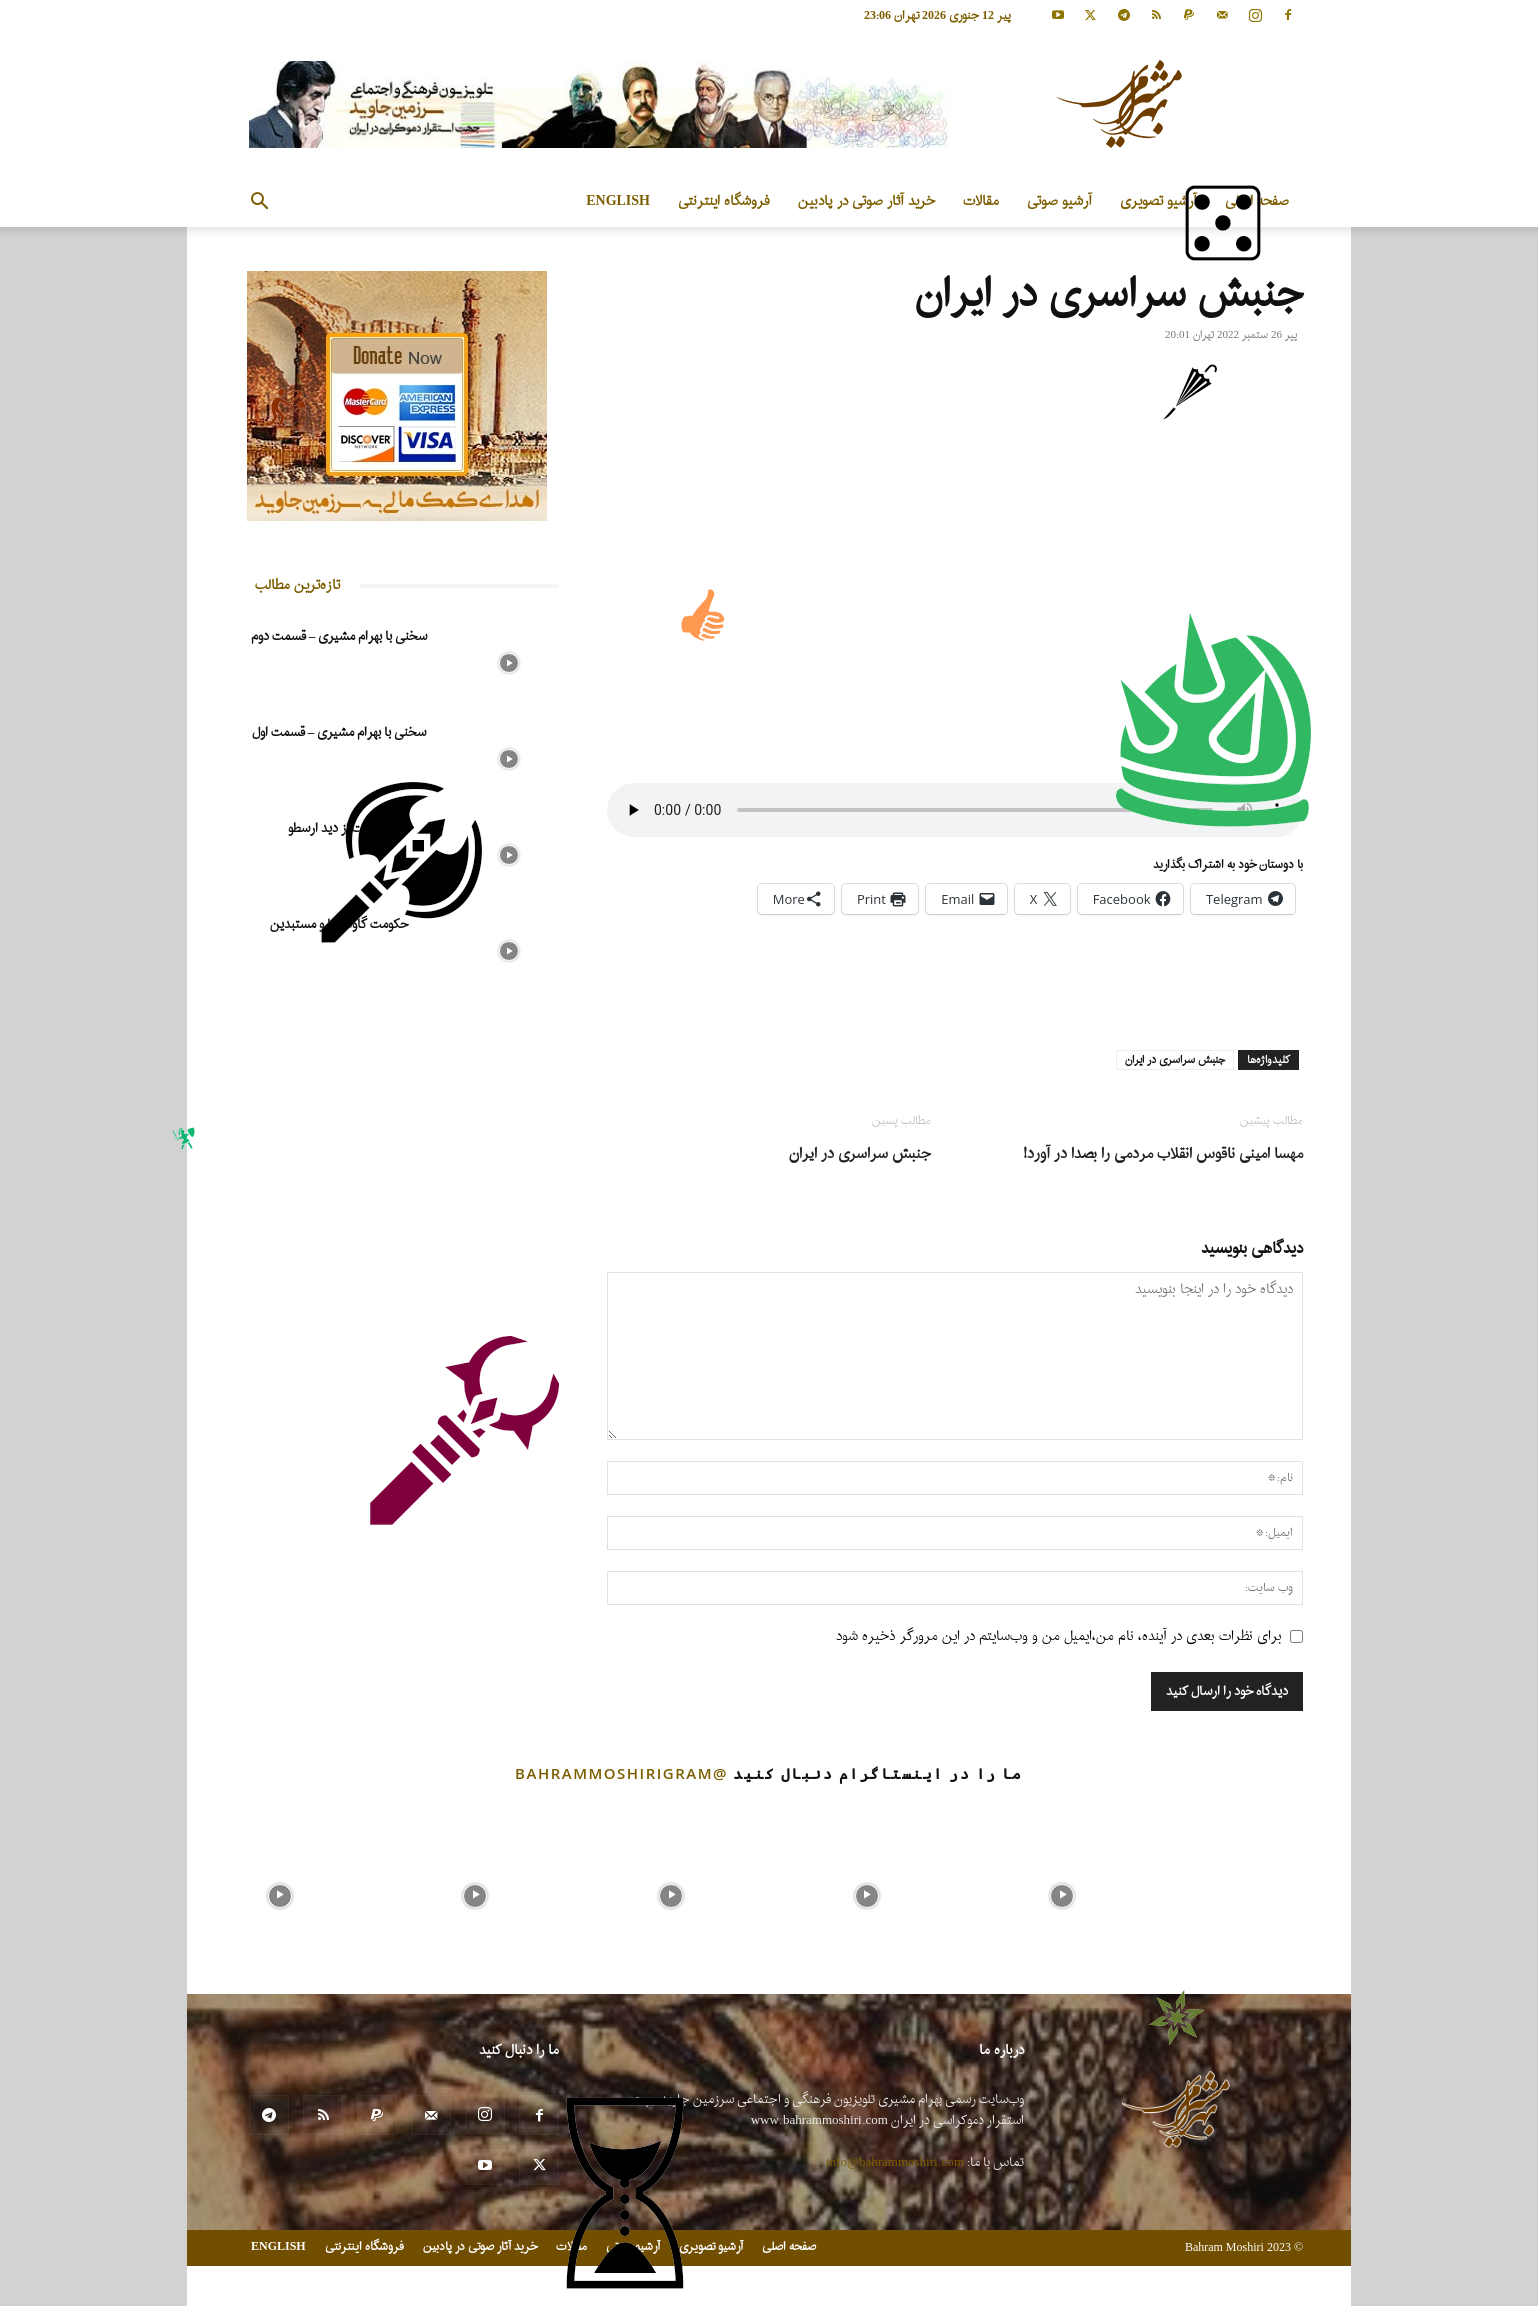  I want to click on equip shoulder armor to your character, so click(1213, 719).